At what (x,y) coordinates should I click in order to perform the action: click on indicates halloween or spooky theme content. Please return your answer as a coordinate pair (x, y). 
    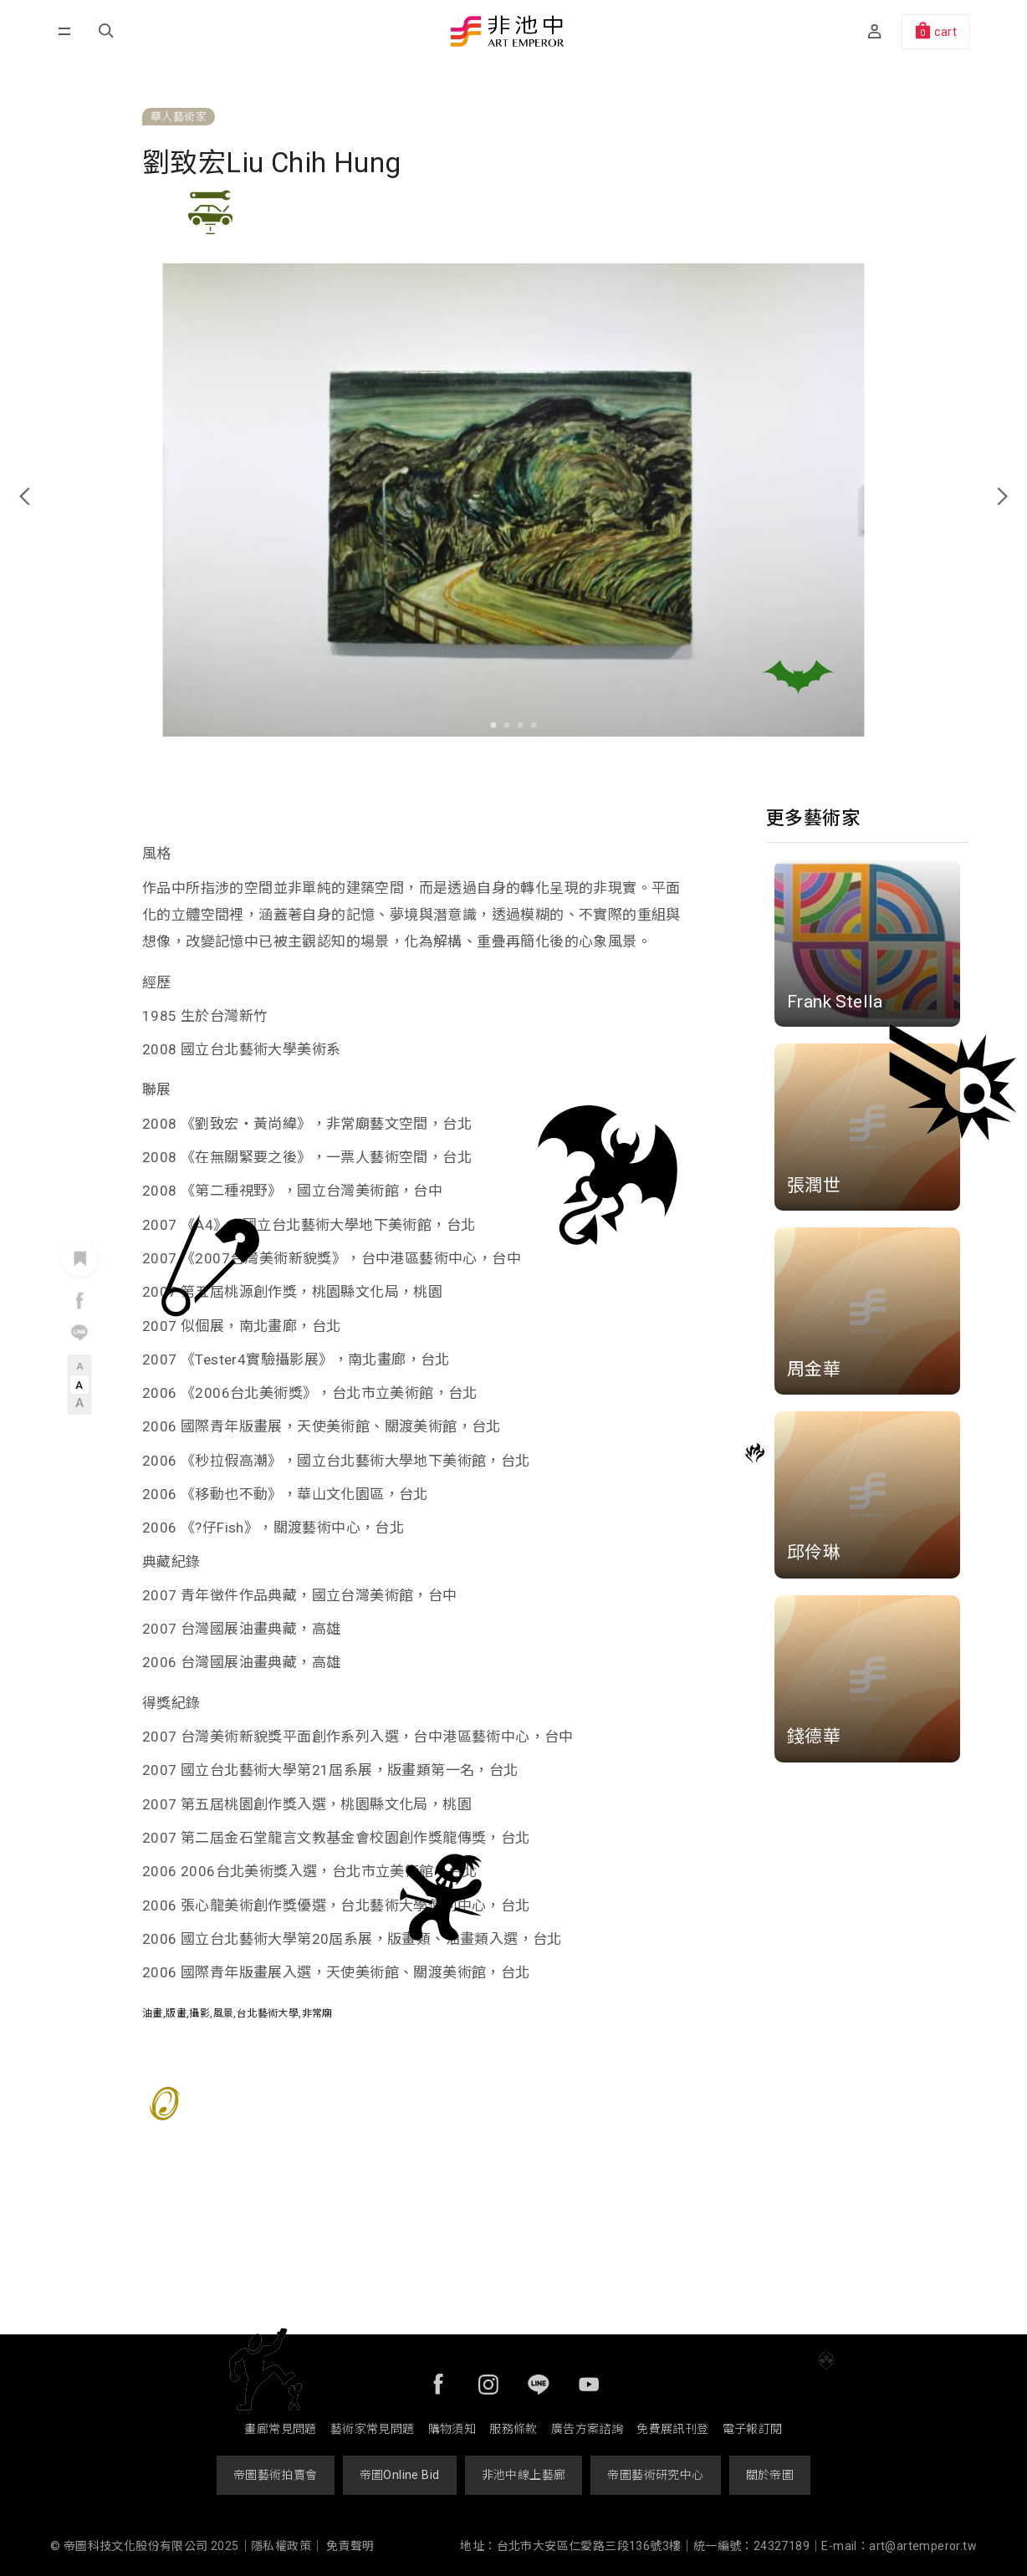
    Looking at the image, I should click on (798, 677).